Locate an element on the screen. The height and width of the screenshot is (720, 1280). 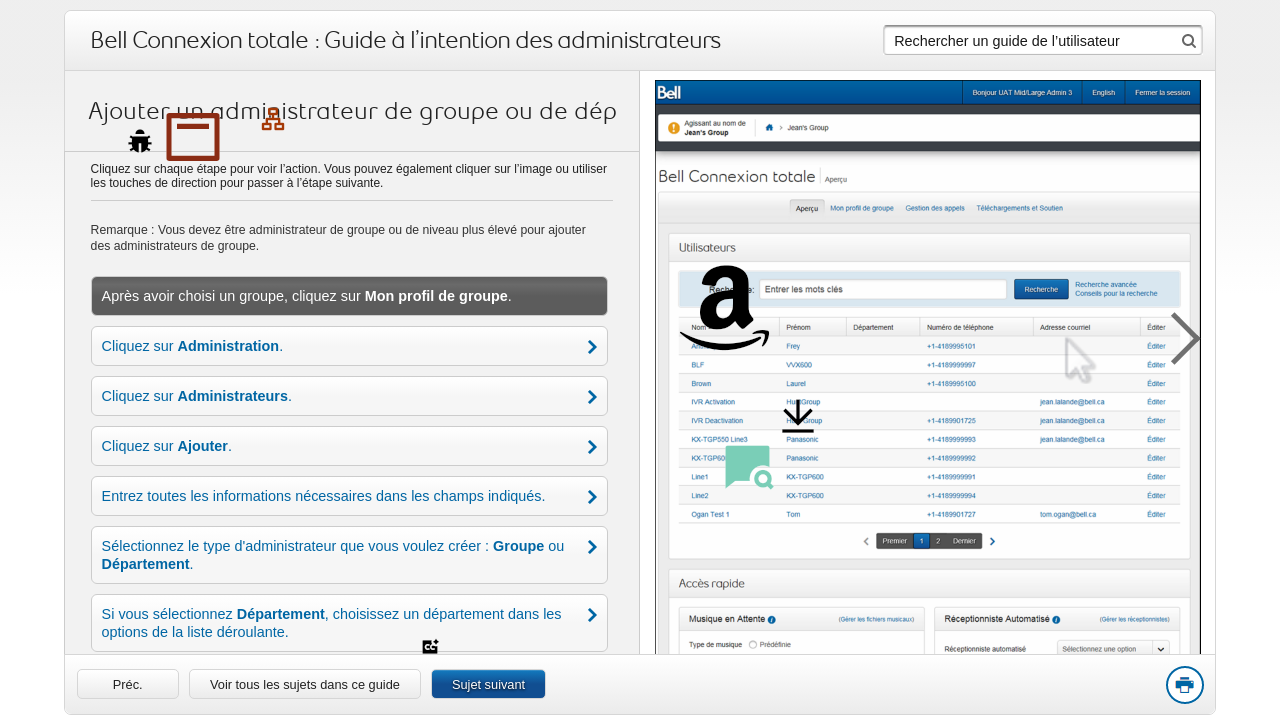
download a file or document is located at coordinates (798, 417).